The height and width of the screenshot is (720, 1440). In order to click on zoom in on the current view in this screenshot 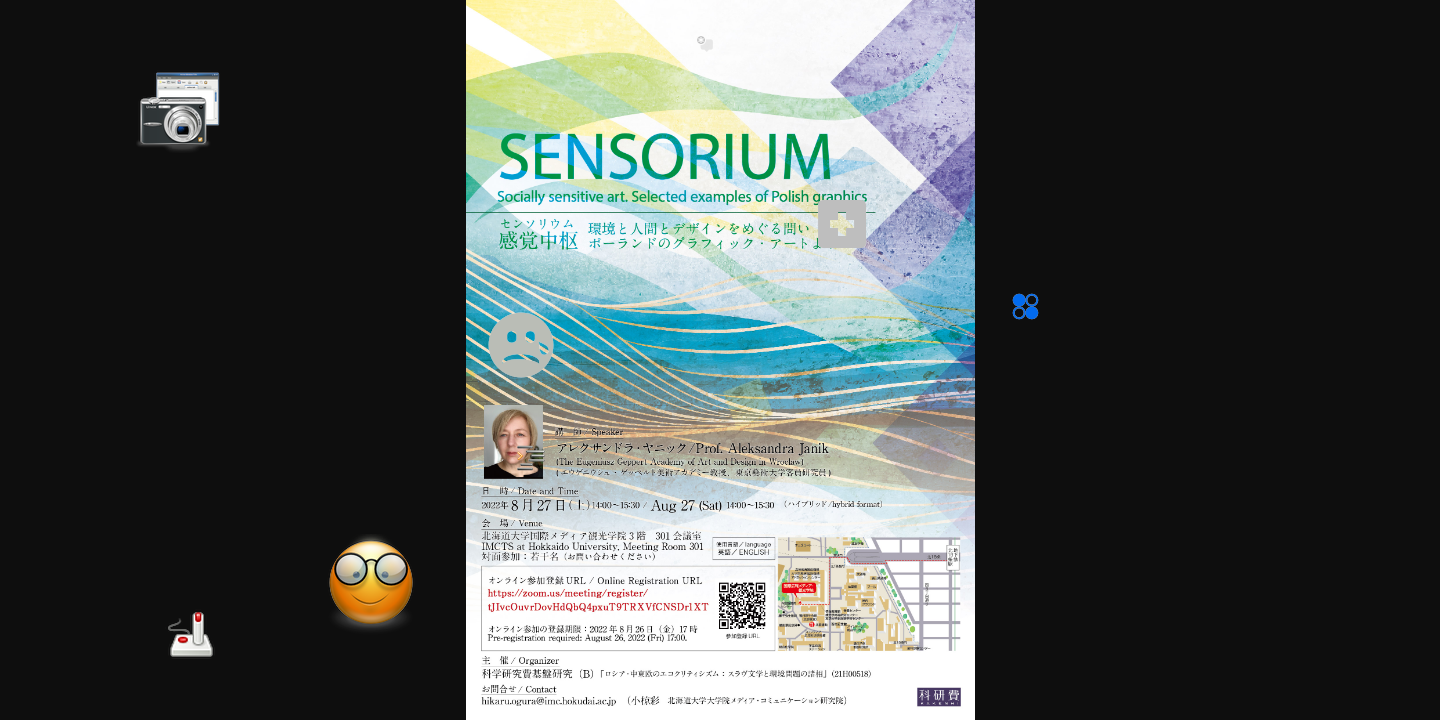, I will do `click(842, 224)`.